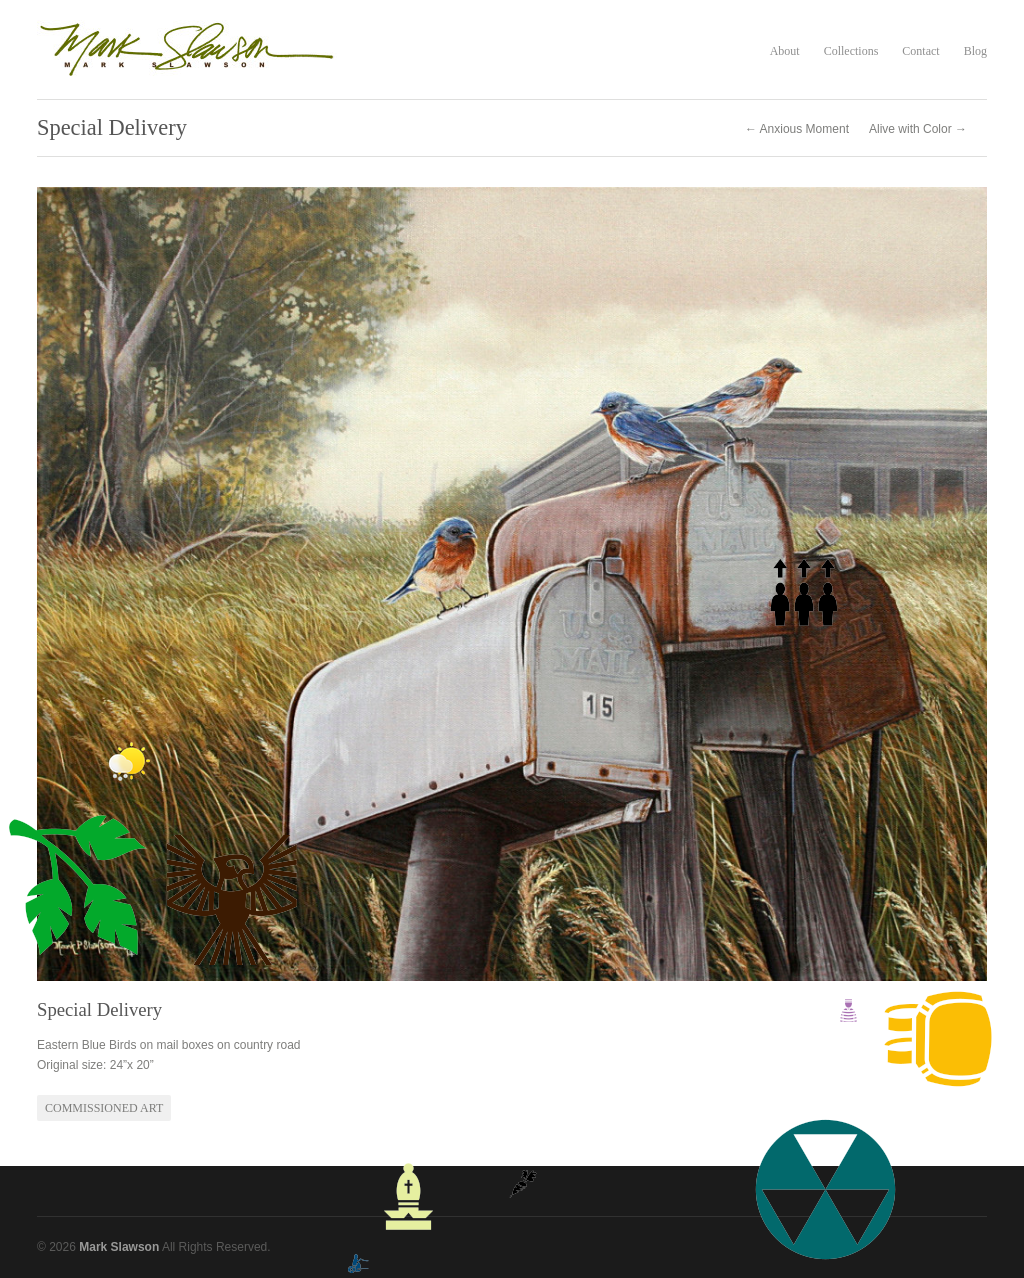 Image resolution: width=1024 pixels, height=1278 pixels. I want to click on indicates a vegetable or garden item in a game inventory, so click(523, 1184).